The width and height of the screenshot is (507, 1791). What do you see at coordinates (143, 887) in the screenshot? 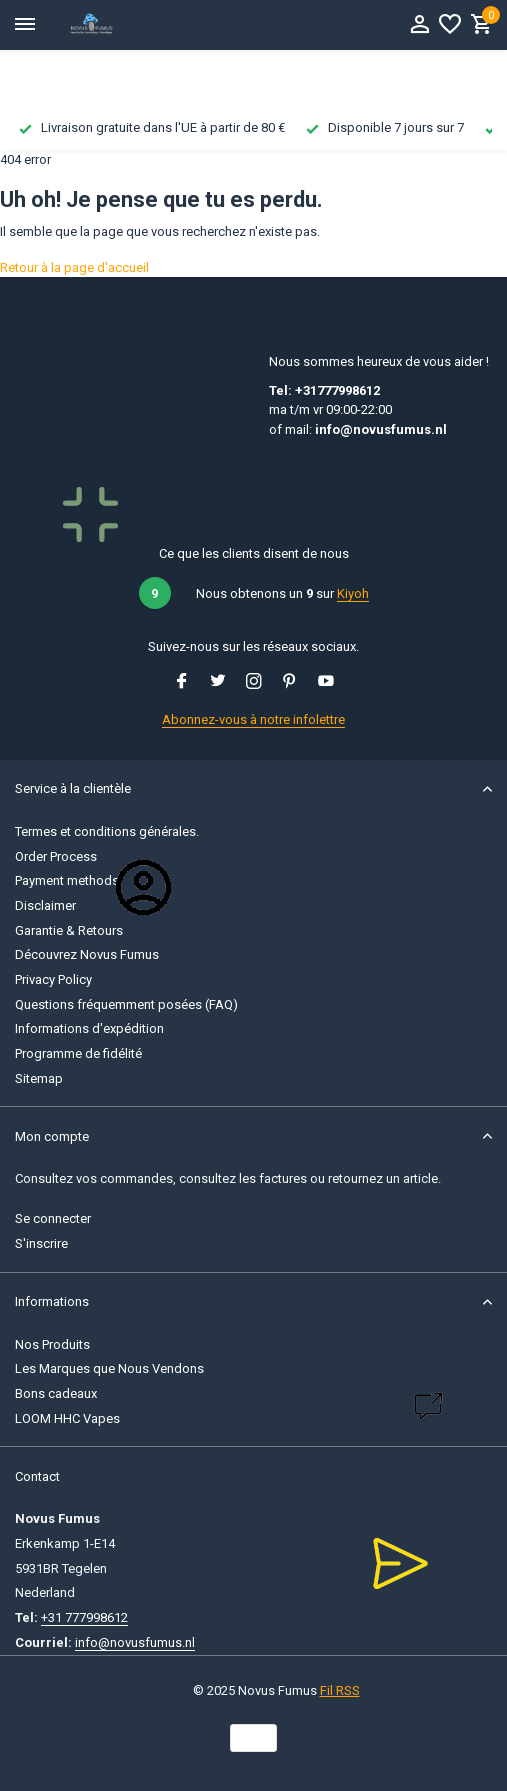
I see `access your profile or account settings` at bounding box center [143, 887].